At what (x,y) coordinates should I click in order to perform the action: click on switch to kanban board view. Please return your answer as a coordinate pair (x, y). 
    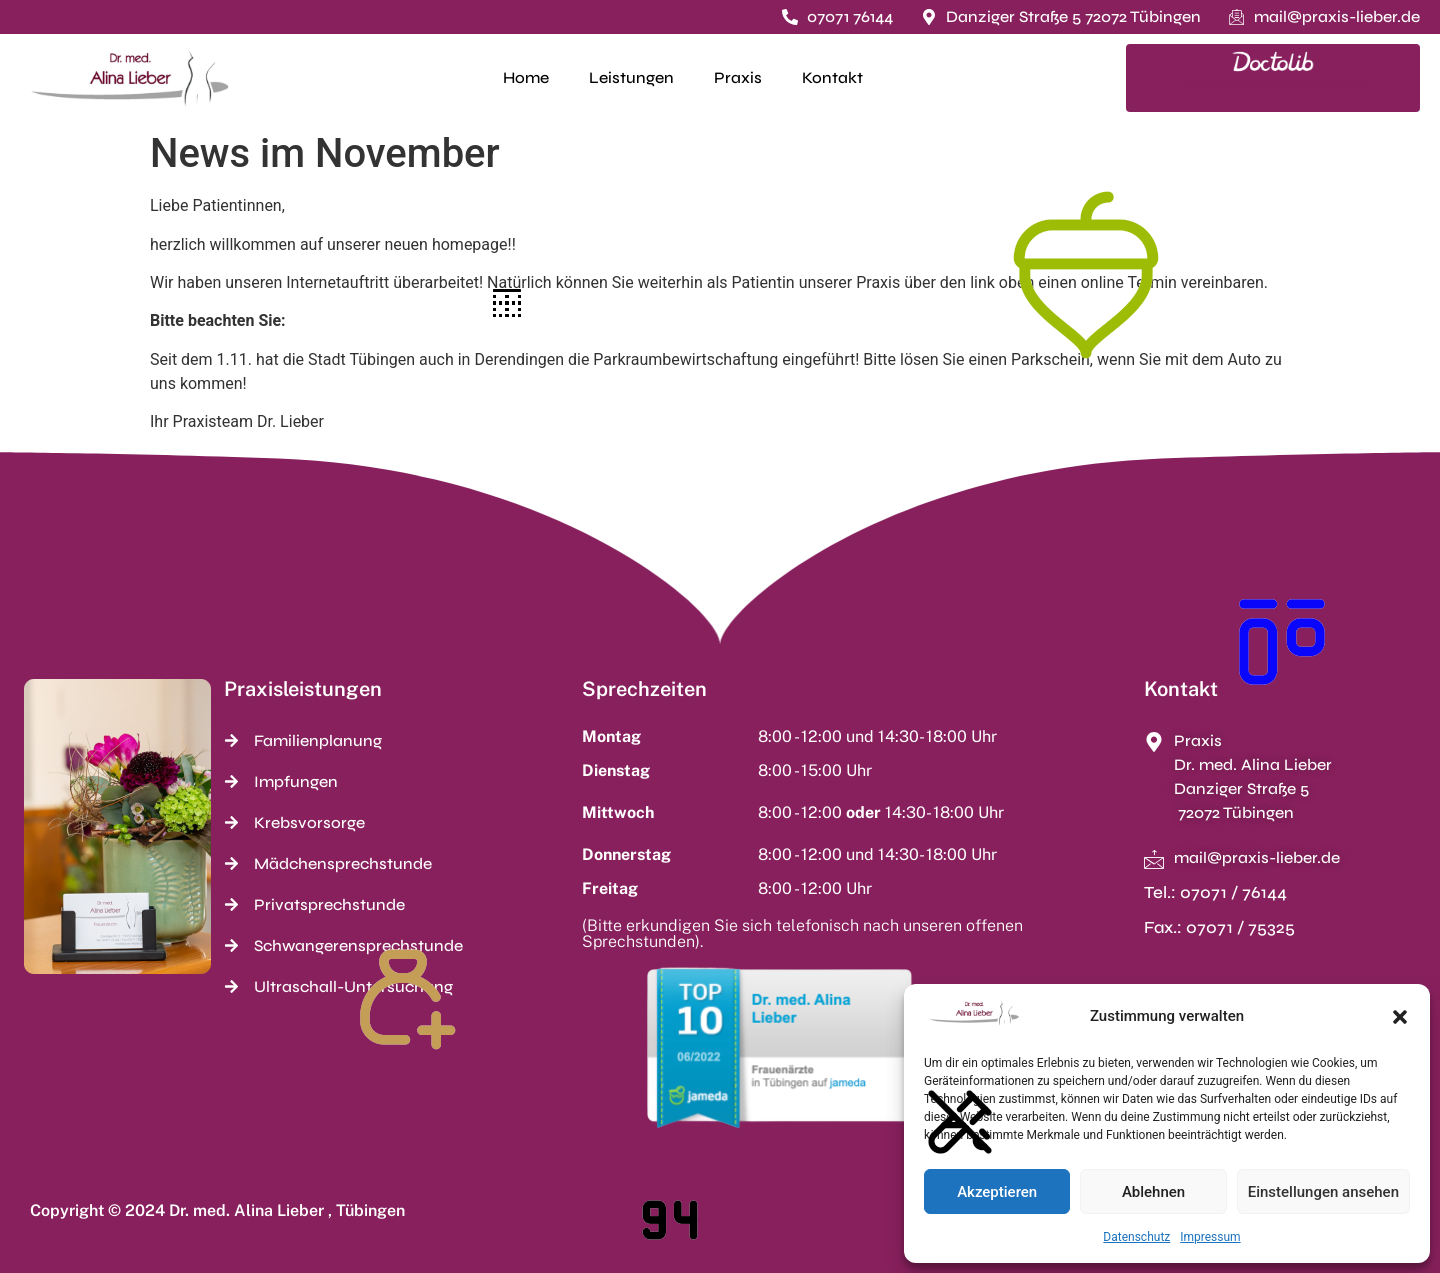
    Looking at the image, I should click on (1282, 642).